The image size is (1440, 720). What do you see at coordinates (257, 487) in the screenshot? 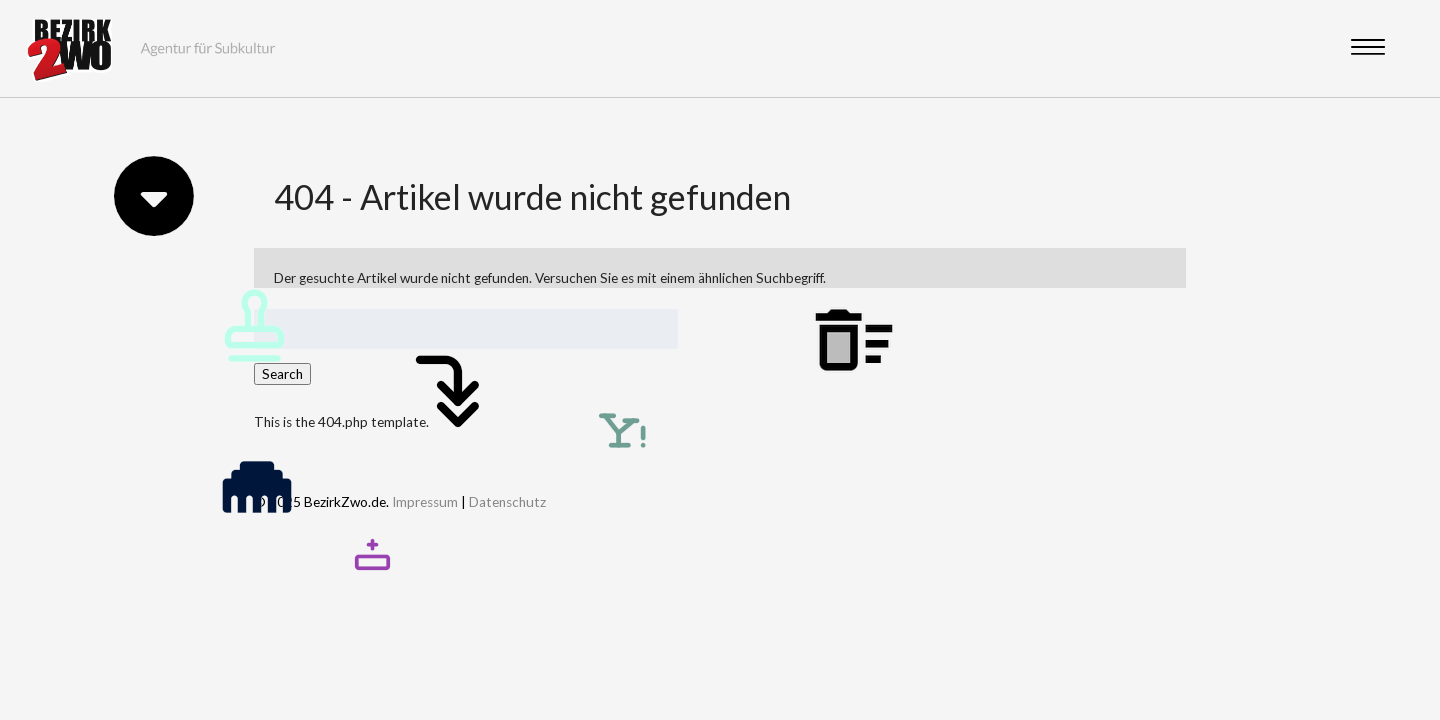
I see `ethernet or wired network connection` at bounding box center [257, 487].